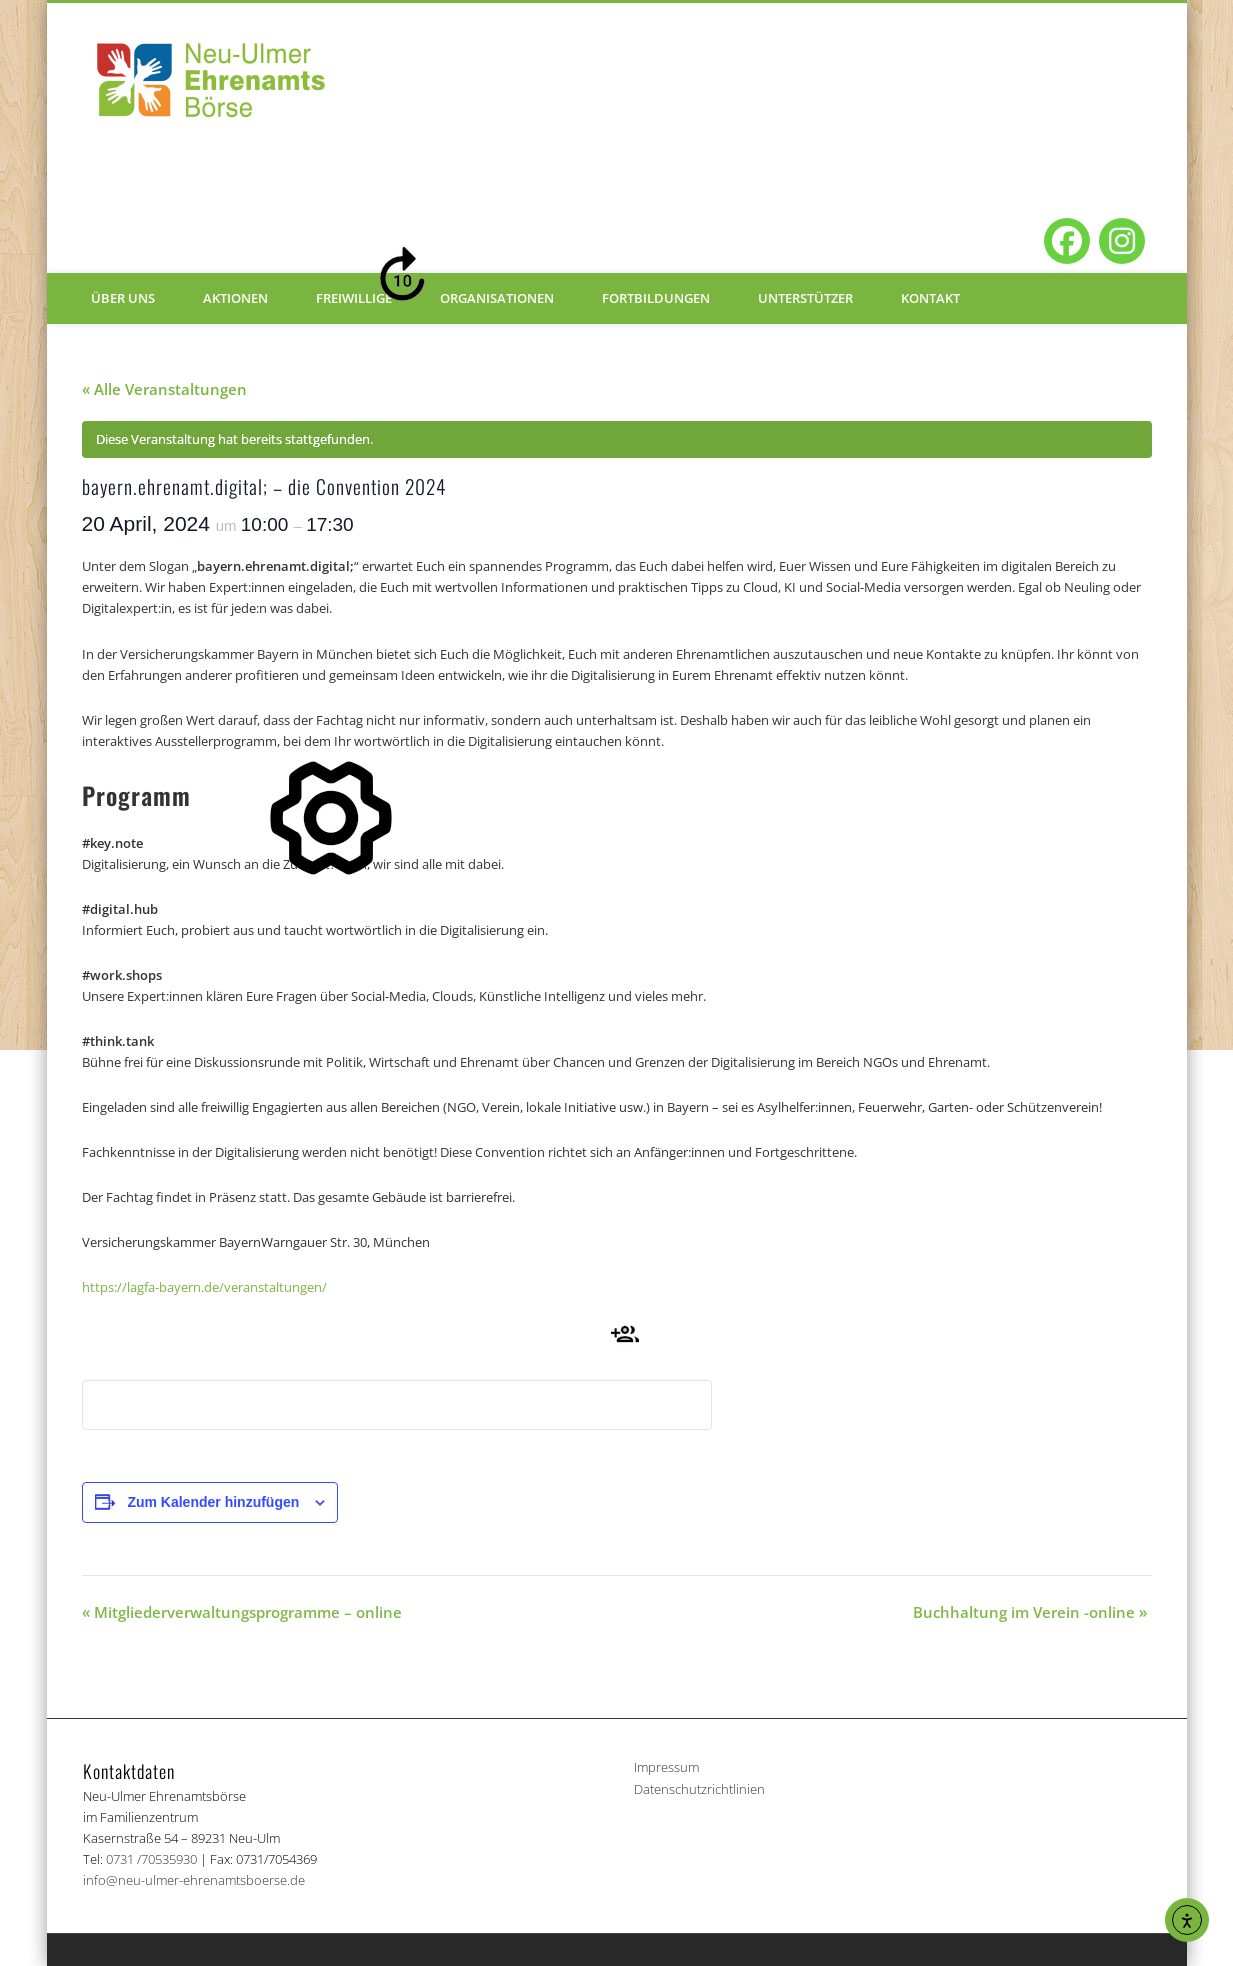 Image resolution: width=1233 pixels, height=1966 pixels. What do you see at coordinates (331, 818) in the screenshot?
I see `access settings or preferences` at bounding box center [331, 818].